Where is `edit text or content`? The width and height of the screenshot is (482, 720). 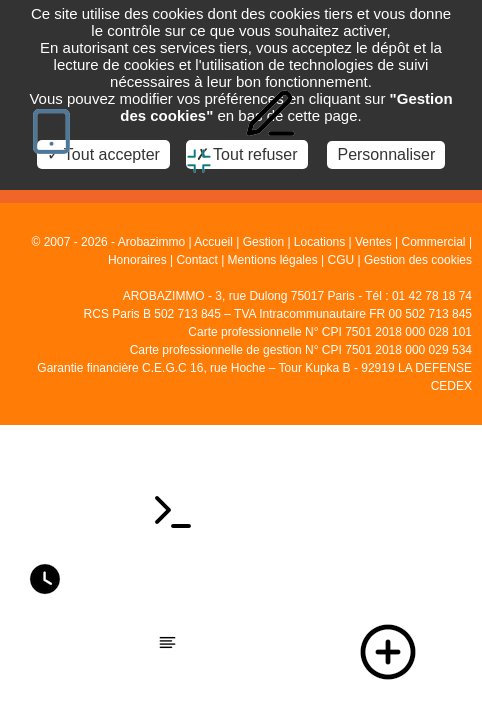
edit text or content is located at coordinates (270, 114).